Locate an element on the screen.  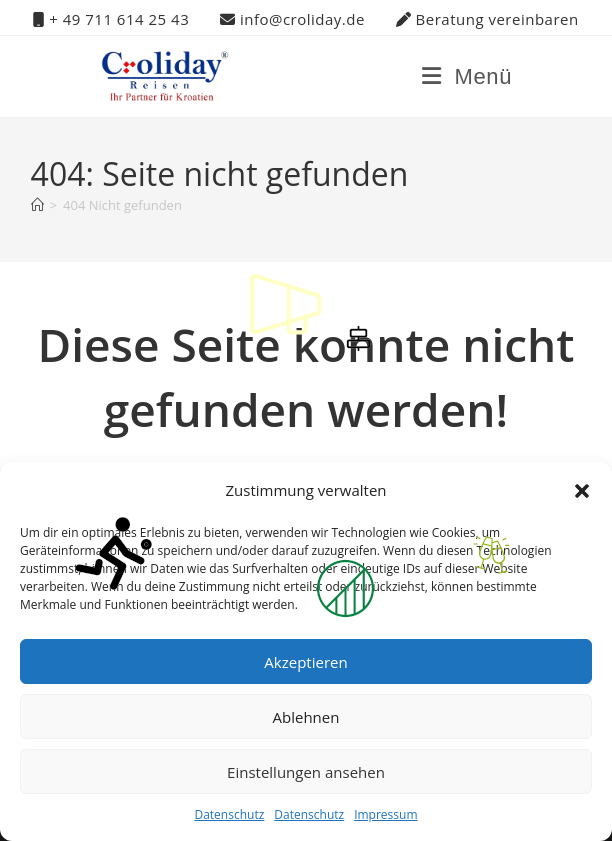
adjust contrast or display settings is located at coordinates (345, 588).